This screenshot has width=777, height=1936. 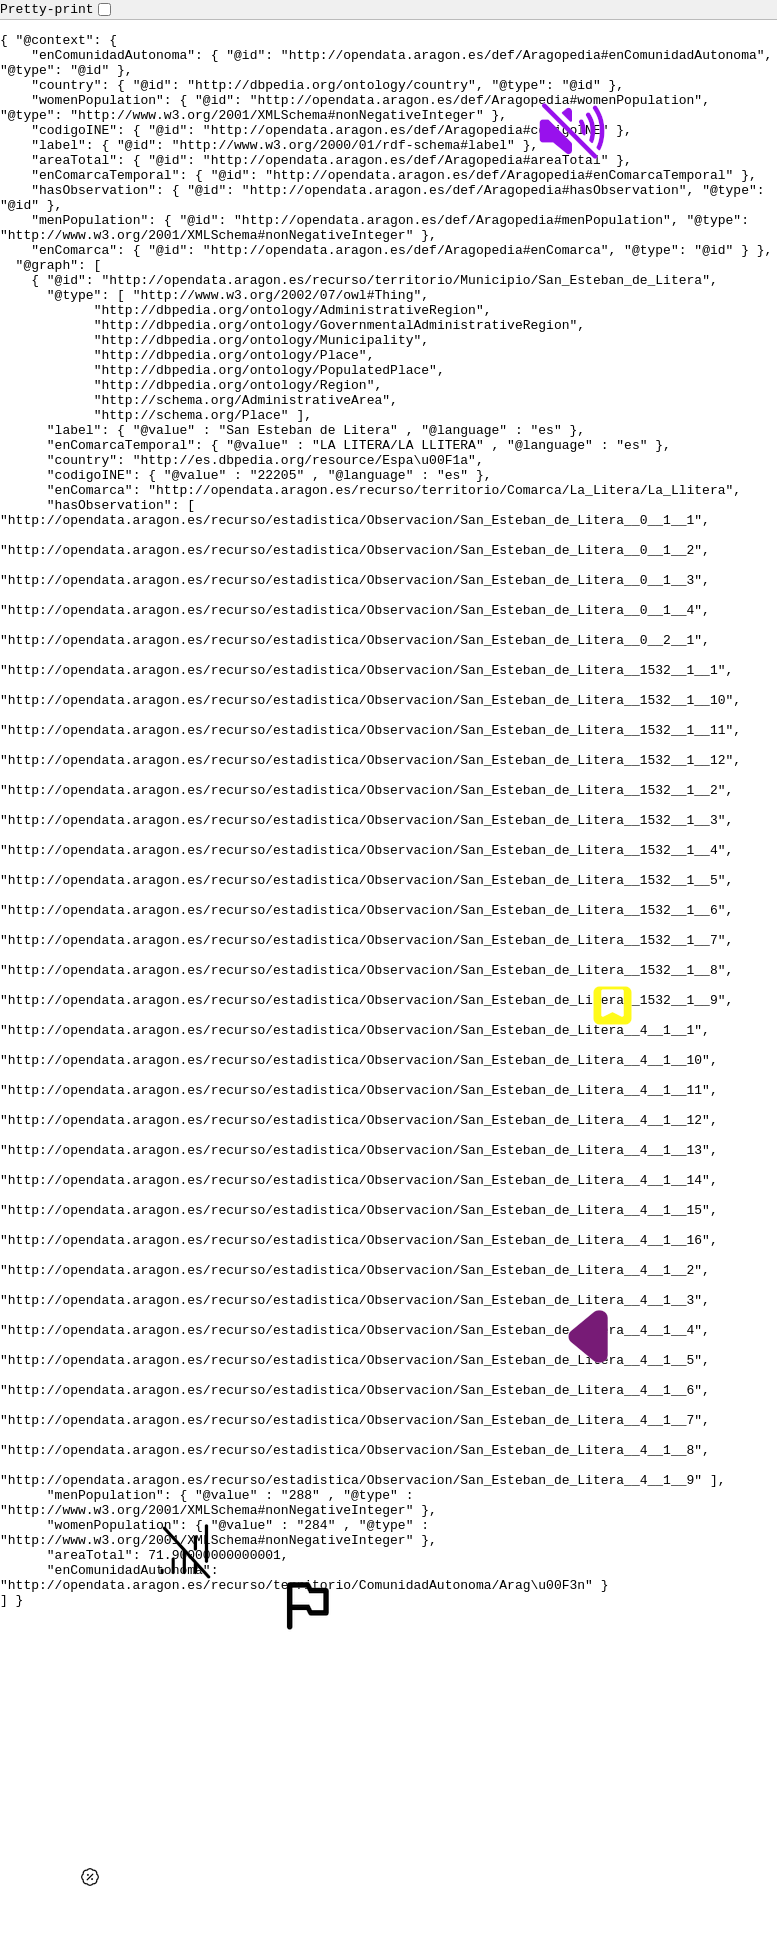 What do you see at coordinates (90, 1877) in the screenshot?
I see `view available discounts or promotions` at bounding box center [90, 1877].